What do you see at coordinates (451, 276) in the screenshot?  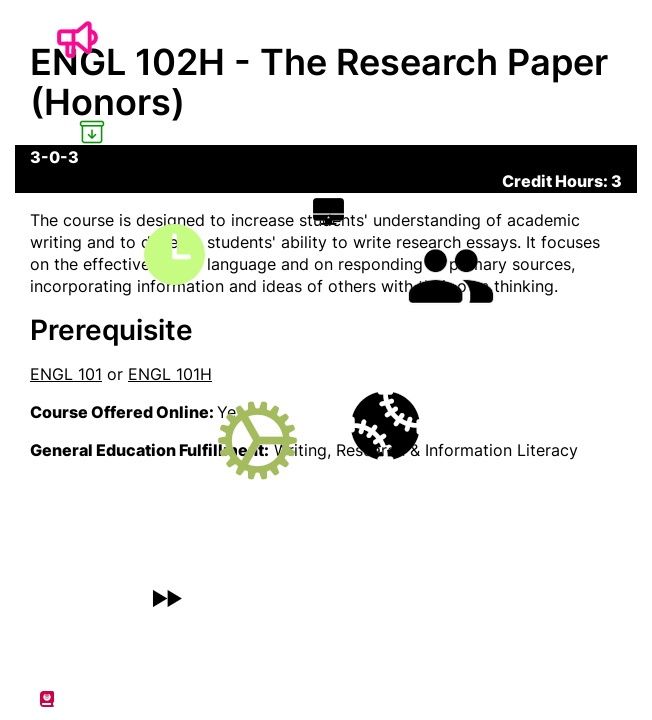 I see `view contacts or people list` at bounding box center [451, 276].